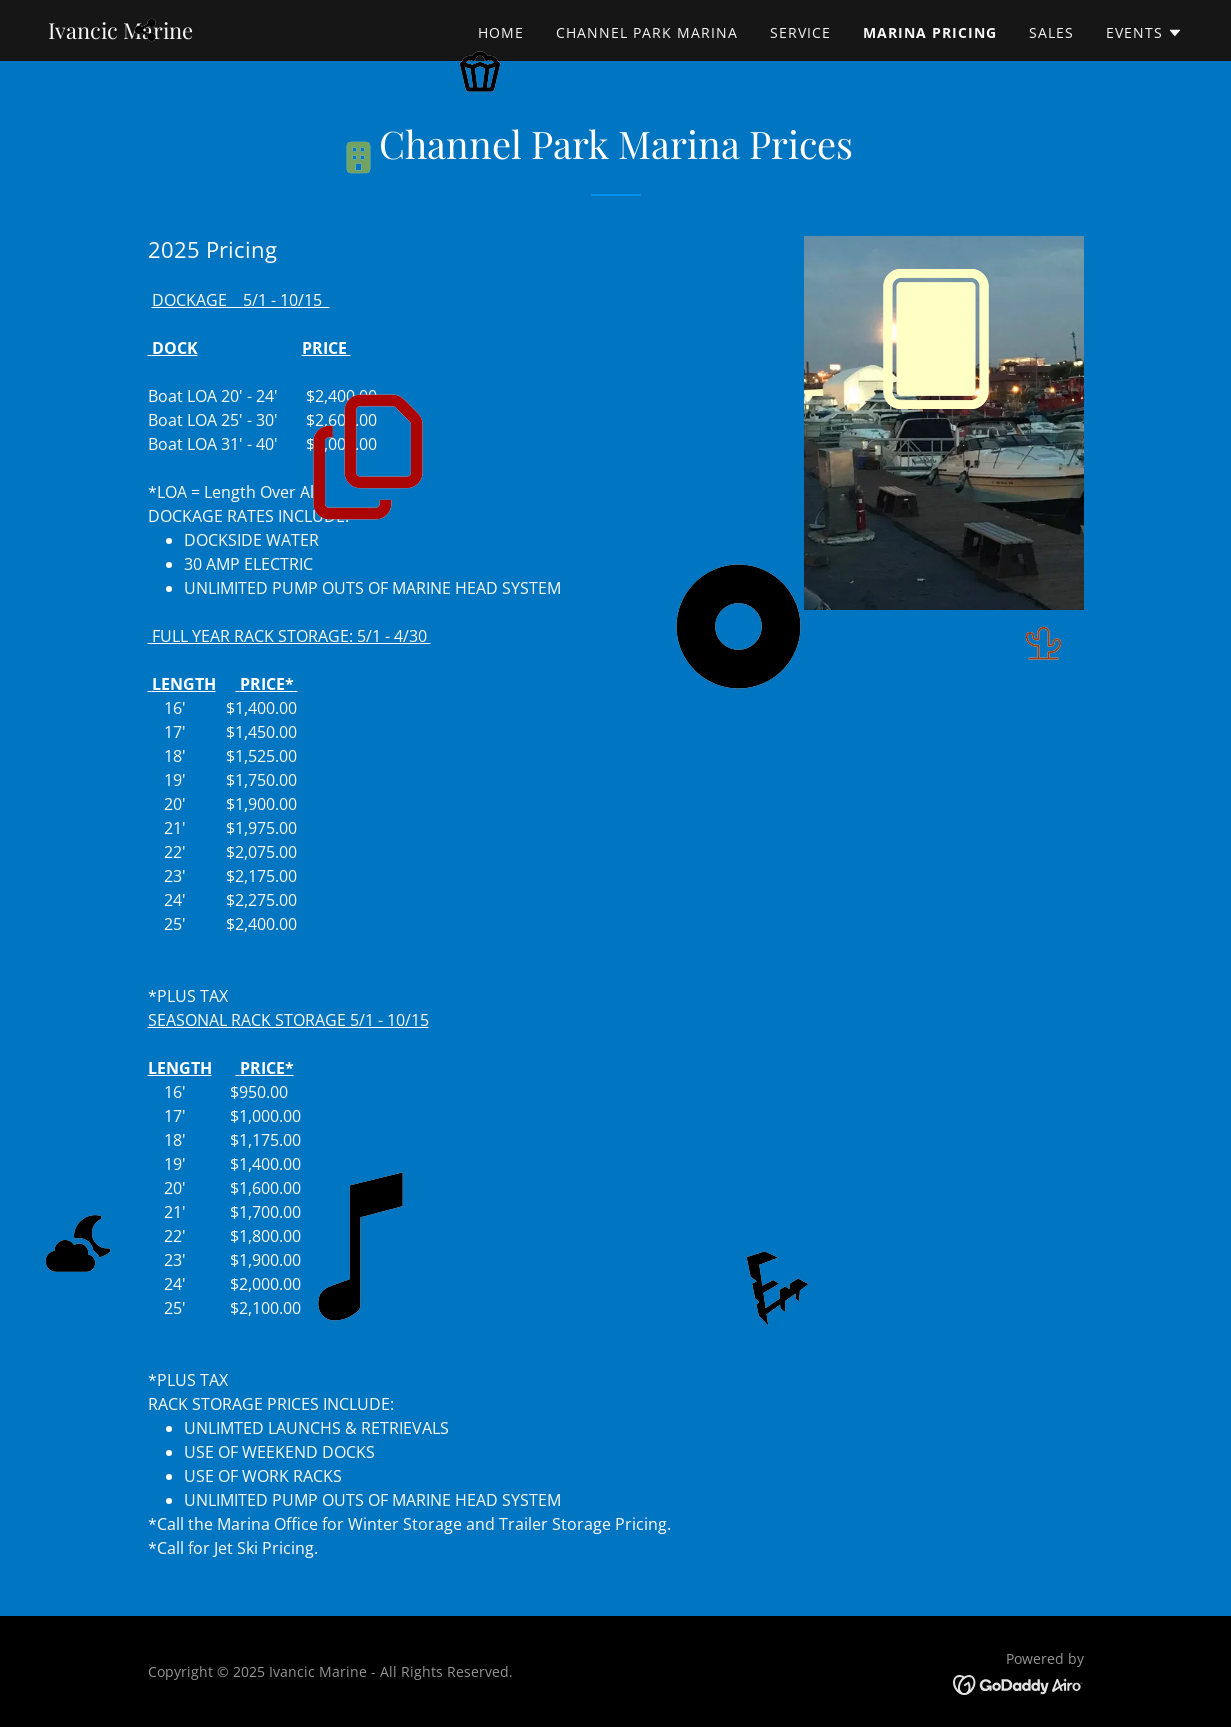 The image size is (1231, 1727). I want to click on play or access music, so click(360, 1246).